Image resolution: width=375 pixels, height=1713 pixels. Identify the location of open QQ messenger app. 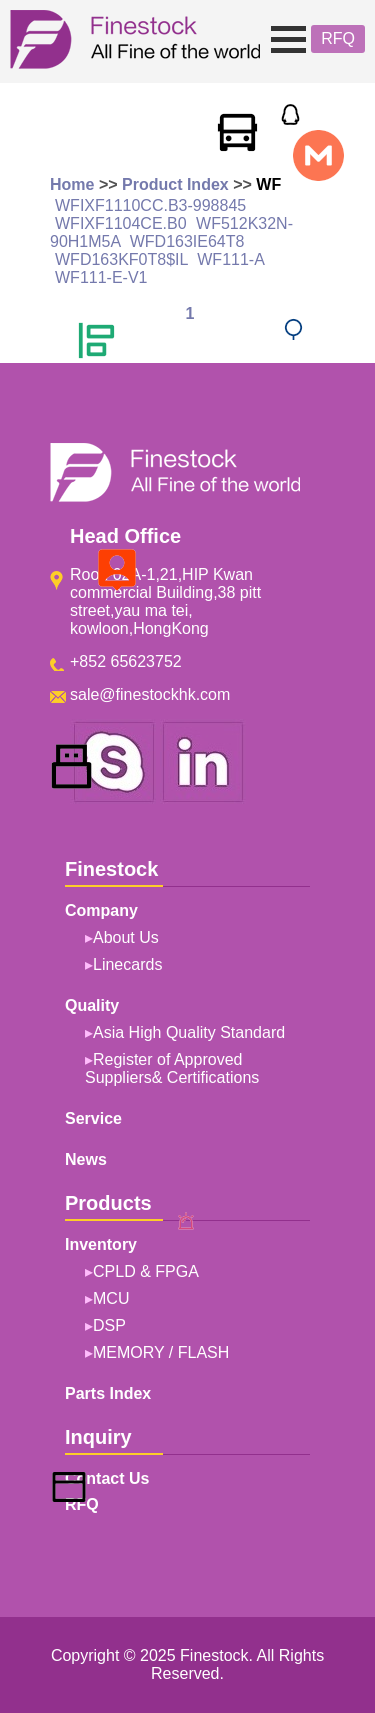
(290, 114).